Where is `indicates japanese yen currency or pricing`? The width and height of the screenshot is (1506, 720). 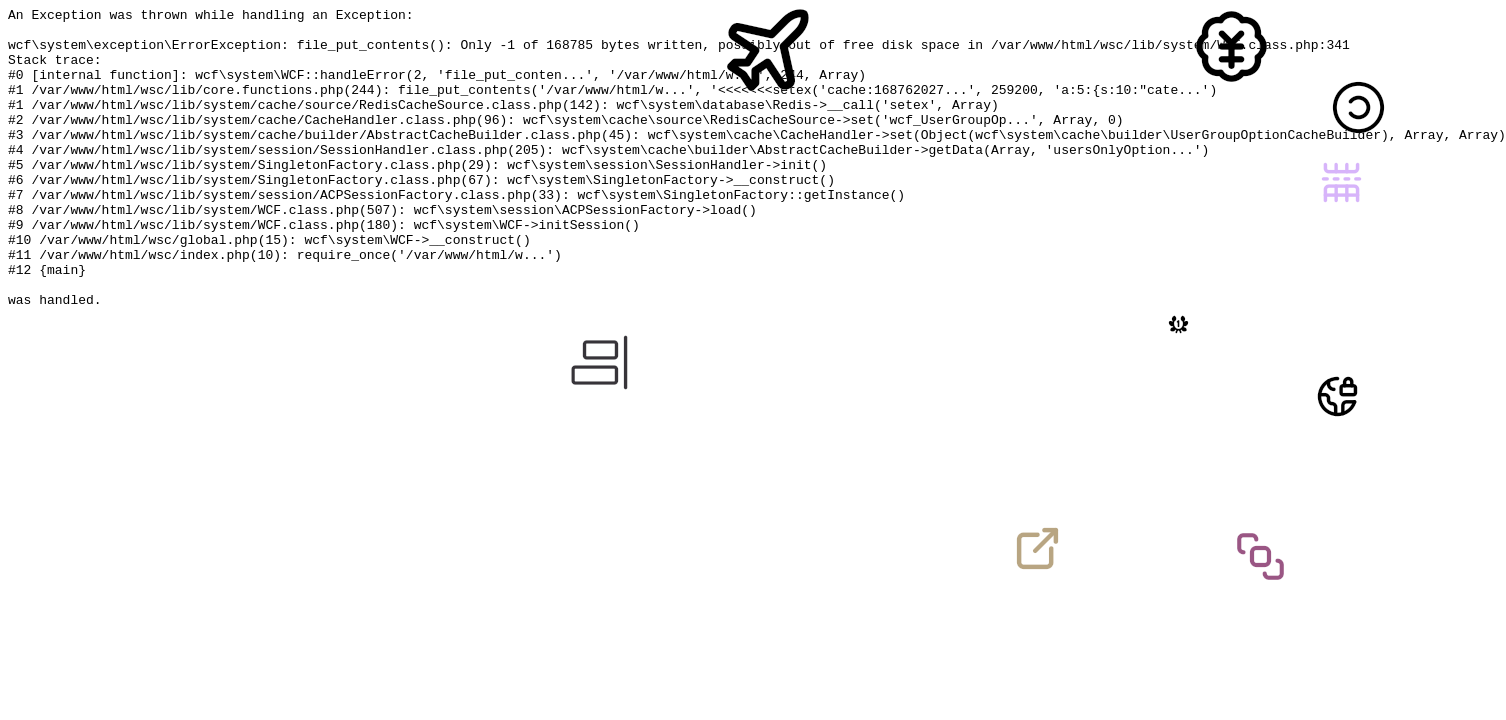
indicates japanese yen currency or pricing is located at coordinates (1231, 46).